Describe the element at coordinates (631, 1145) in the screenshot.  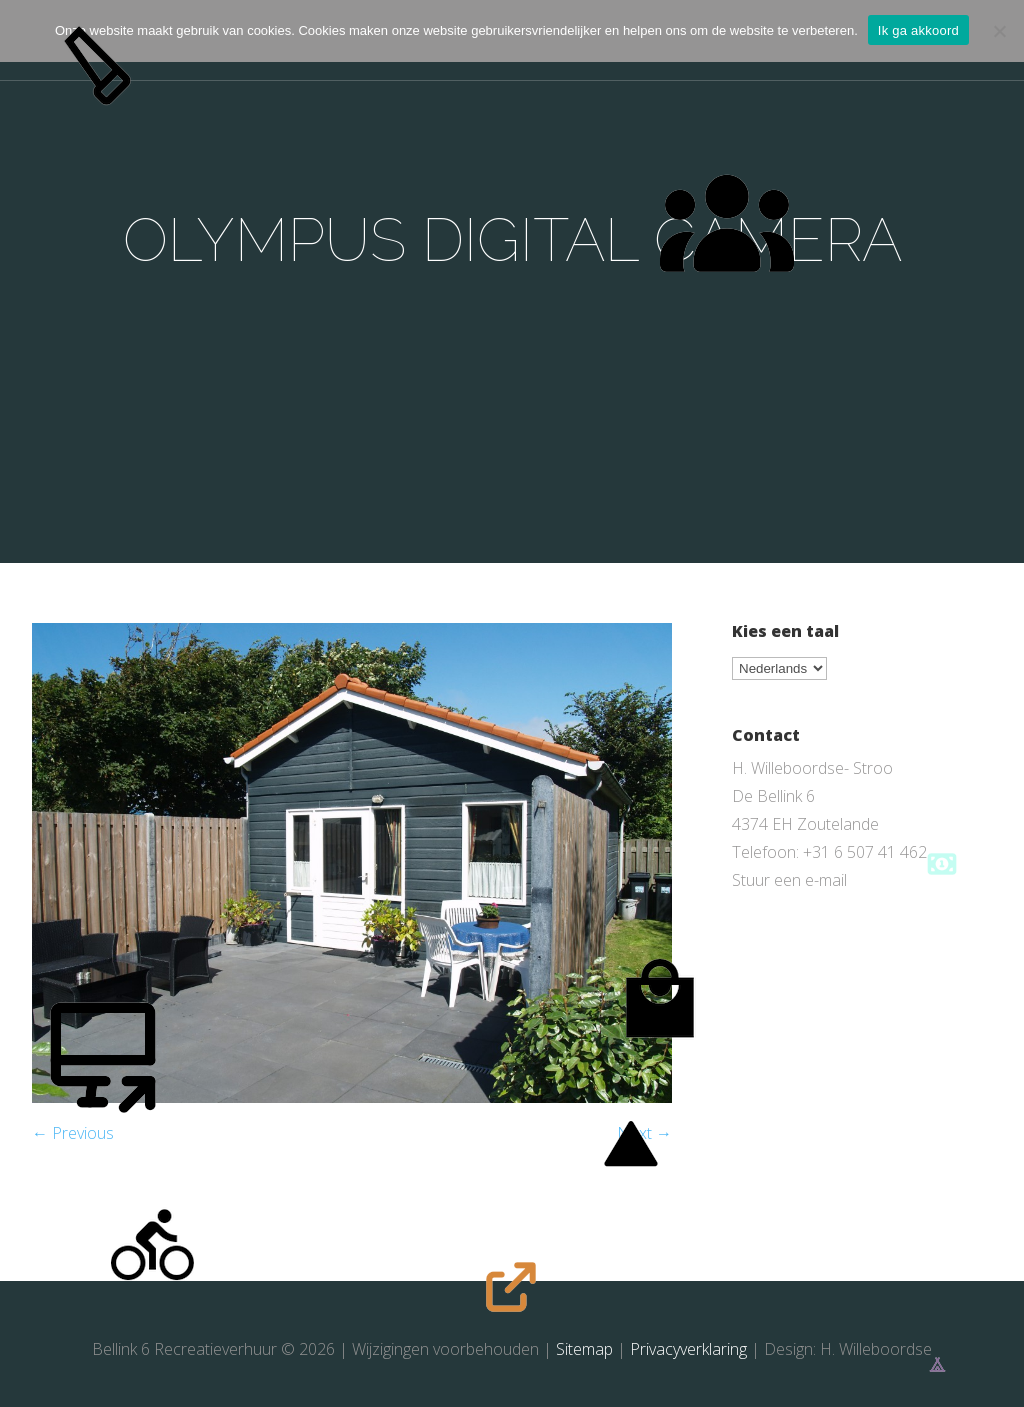
I see `vercel platform logo` at that location.